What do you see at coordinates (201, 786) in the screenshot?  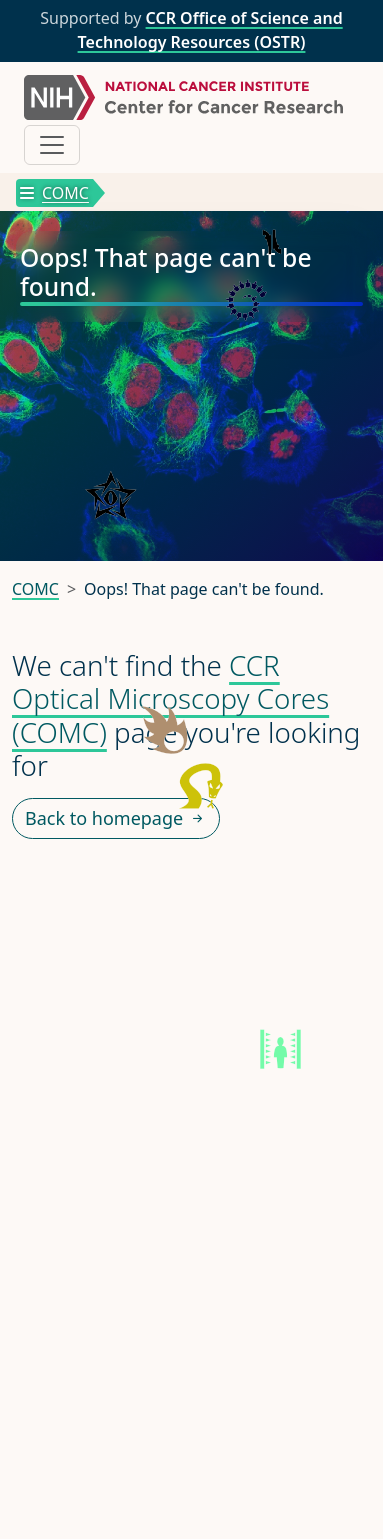 I see `snake or reptile character in a game` at bounding box center [201, 786].